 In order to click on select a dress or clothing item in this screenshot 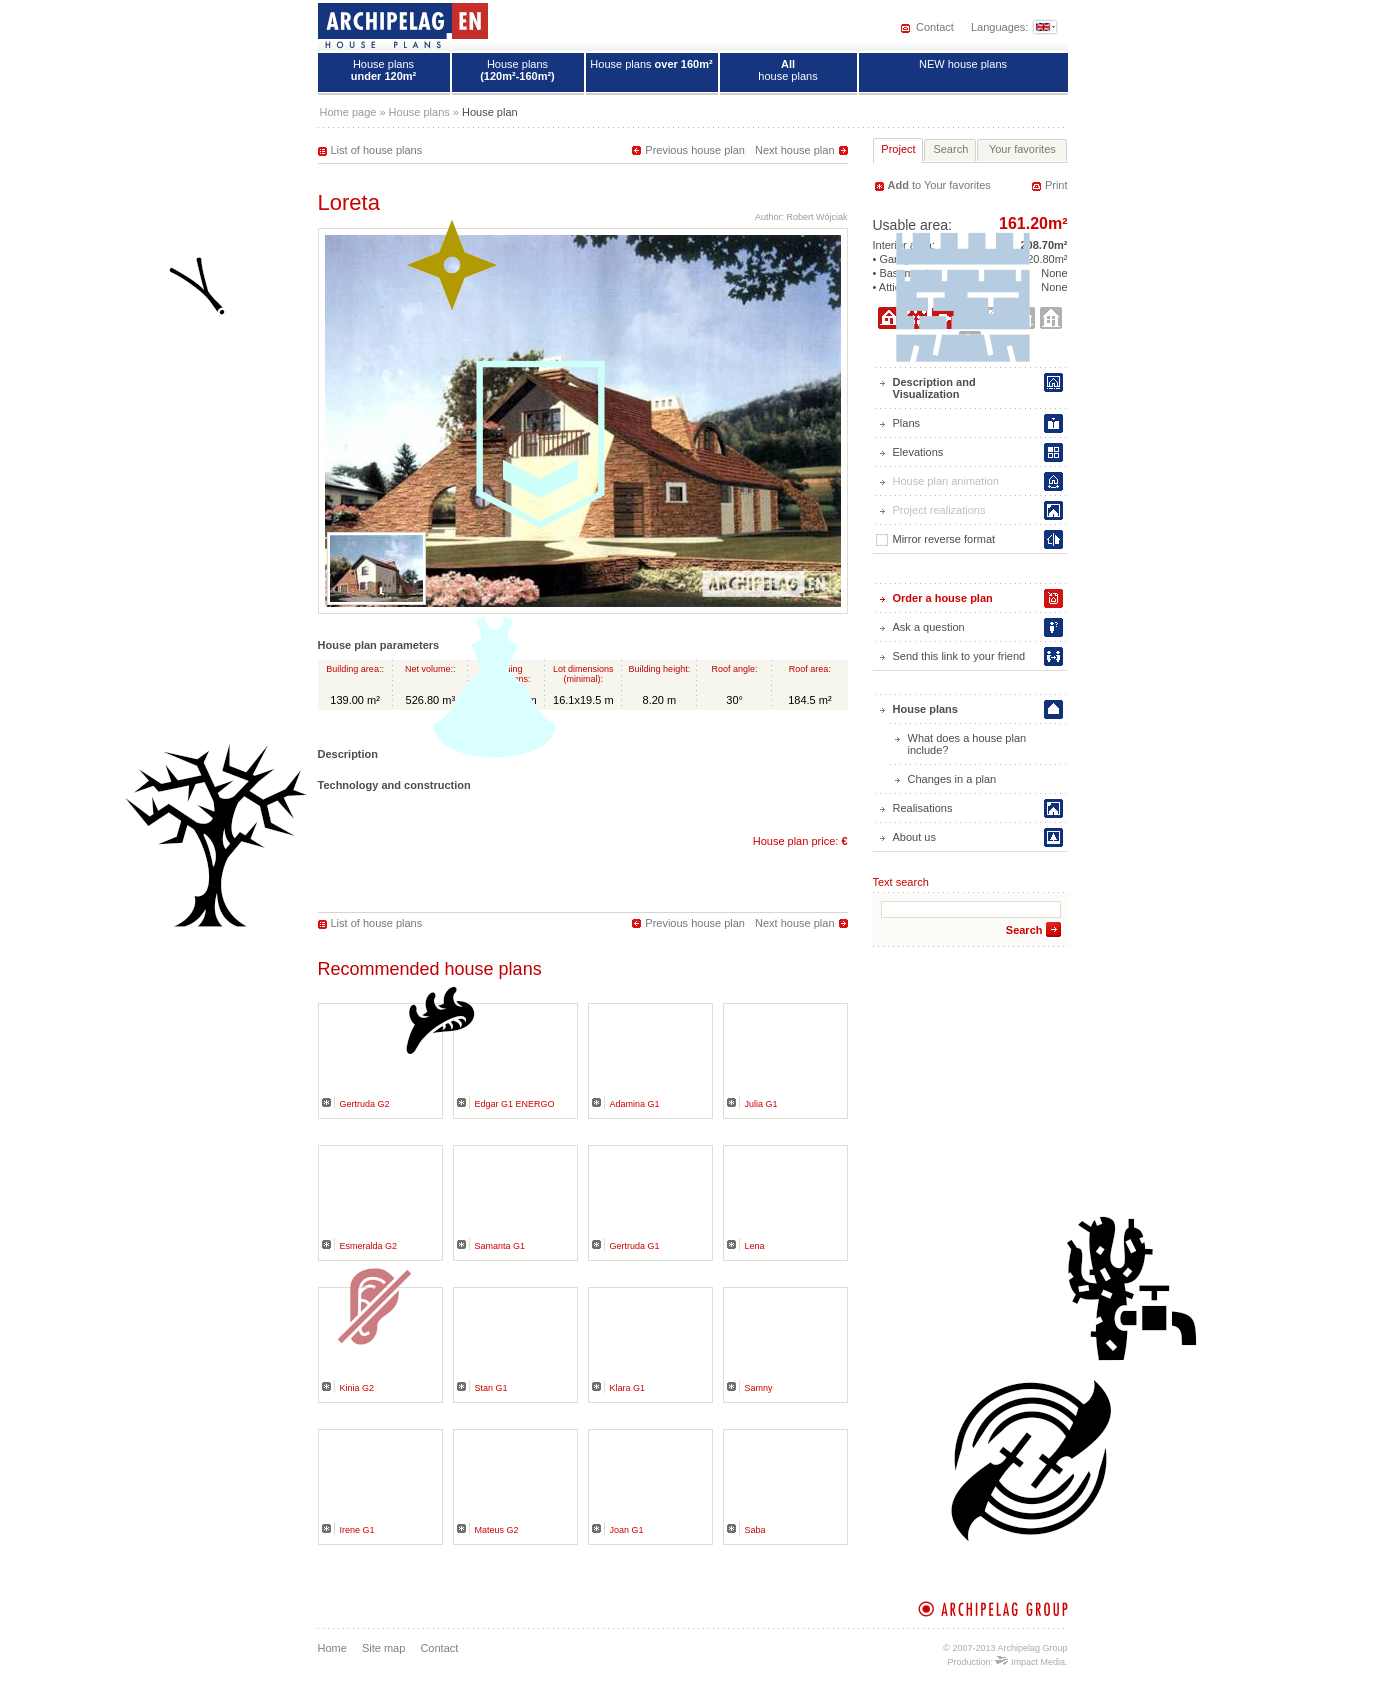, I will do `click(494, 686)`.